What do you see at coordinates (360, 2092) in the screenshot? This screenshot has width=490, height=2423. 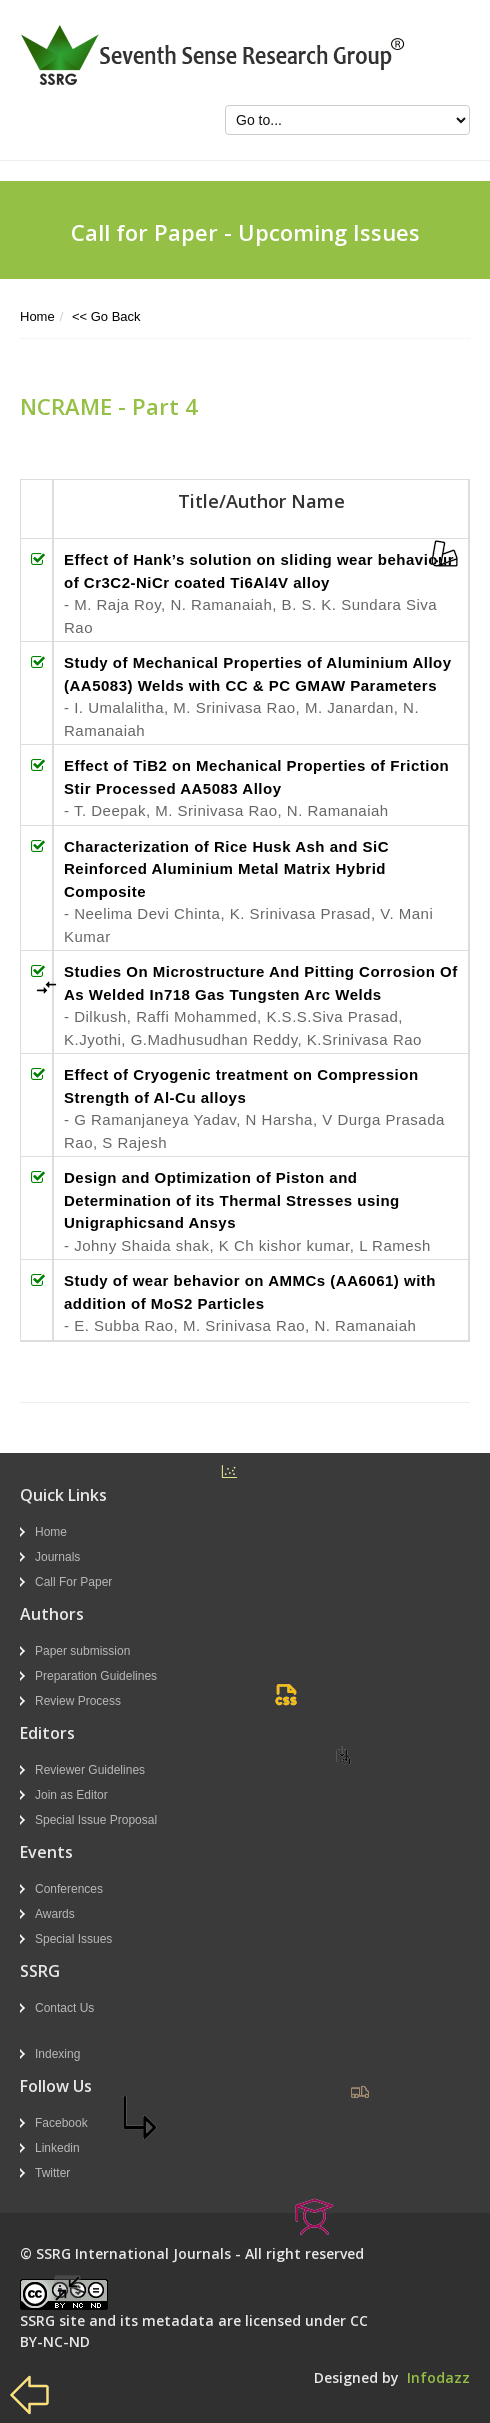 I see `track shipment or delivery status` at bounding box center [360, 2092].